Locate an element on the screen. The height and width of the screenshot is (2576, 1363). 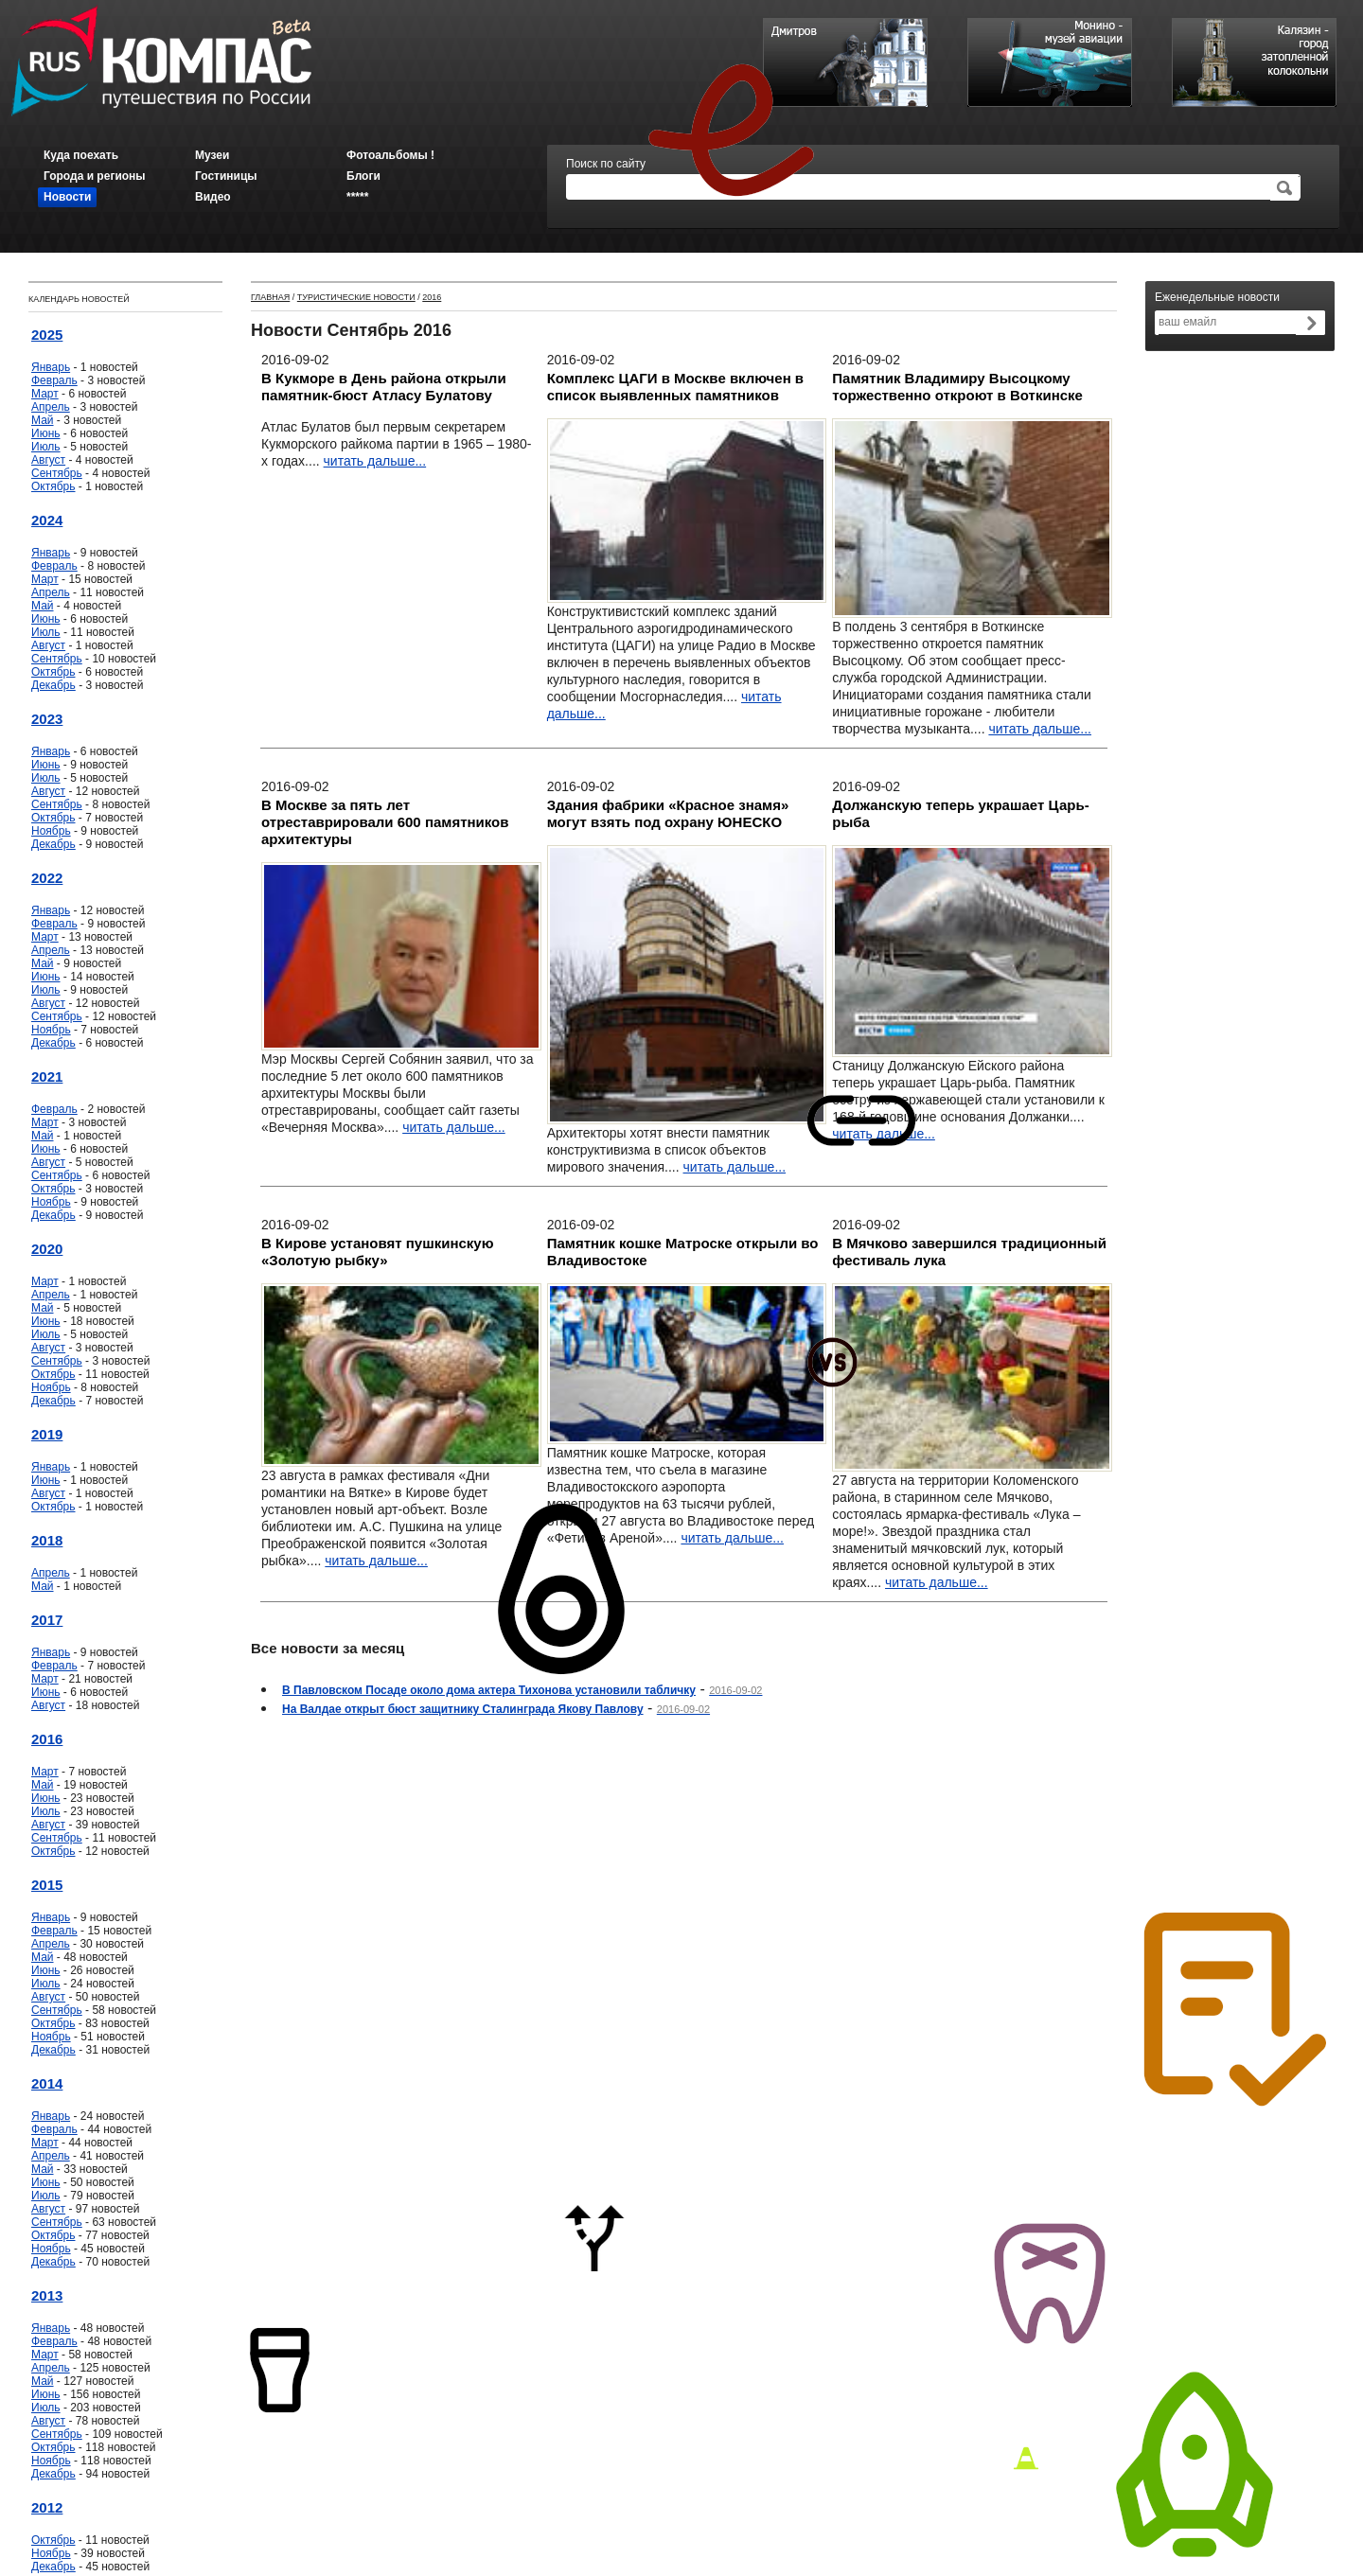
ember.js framework logo is located at coordinates (731, 130).